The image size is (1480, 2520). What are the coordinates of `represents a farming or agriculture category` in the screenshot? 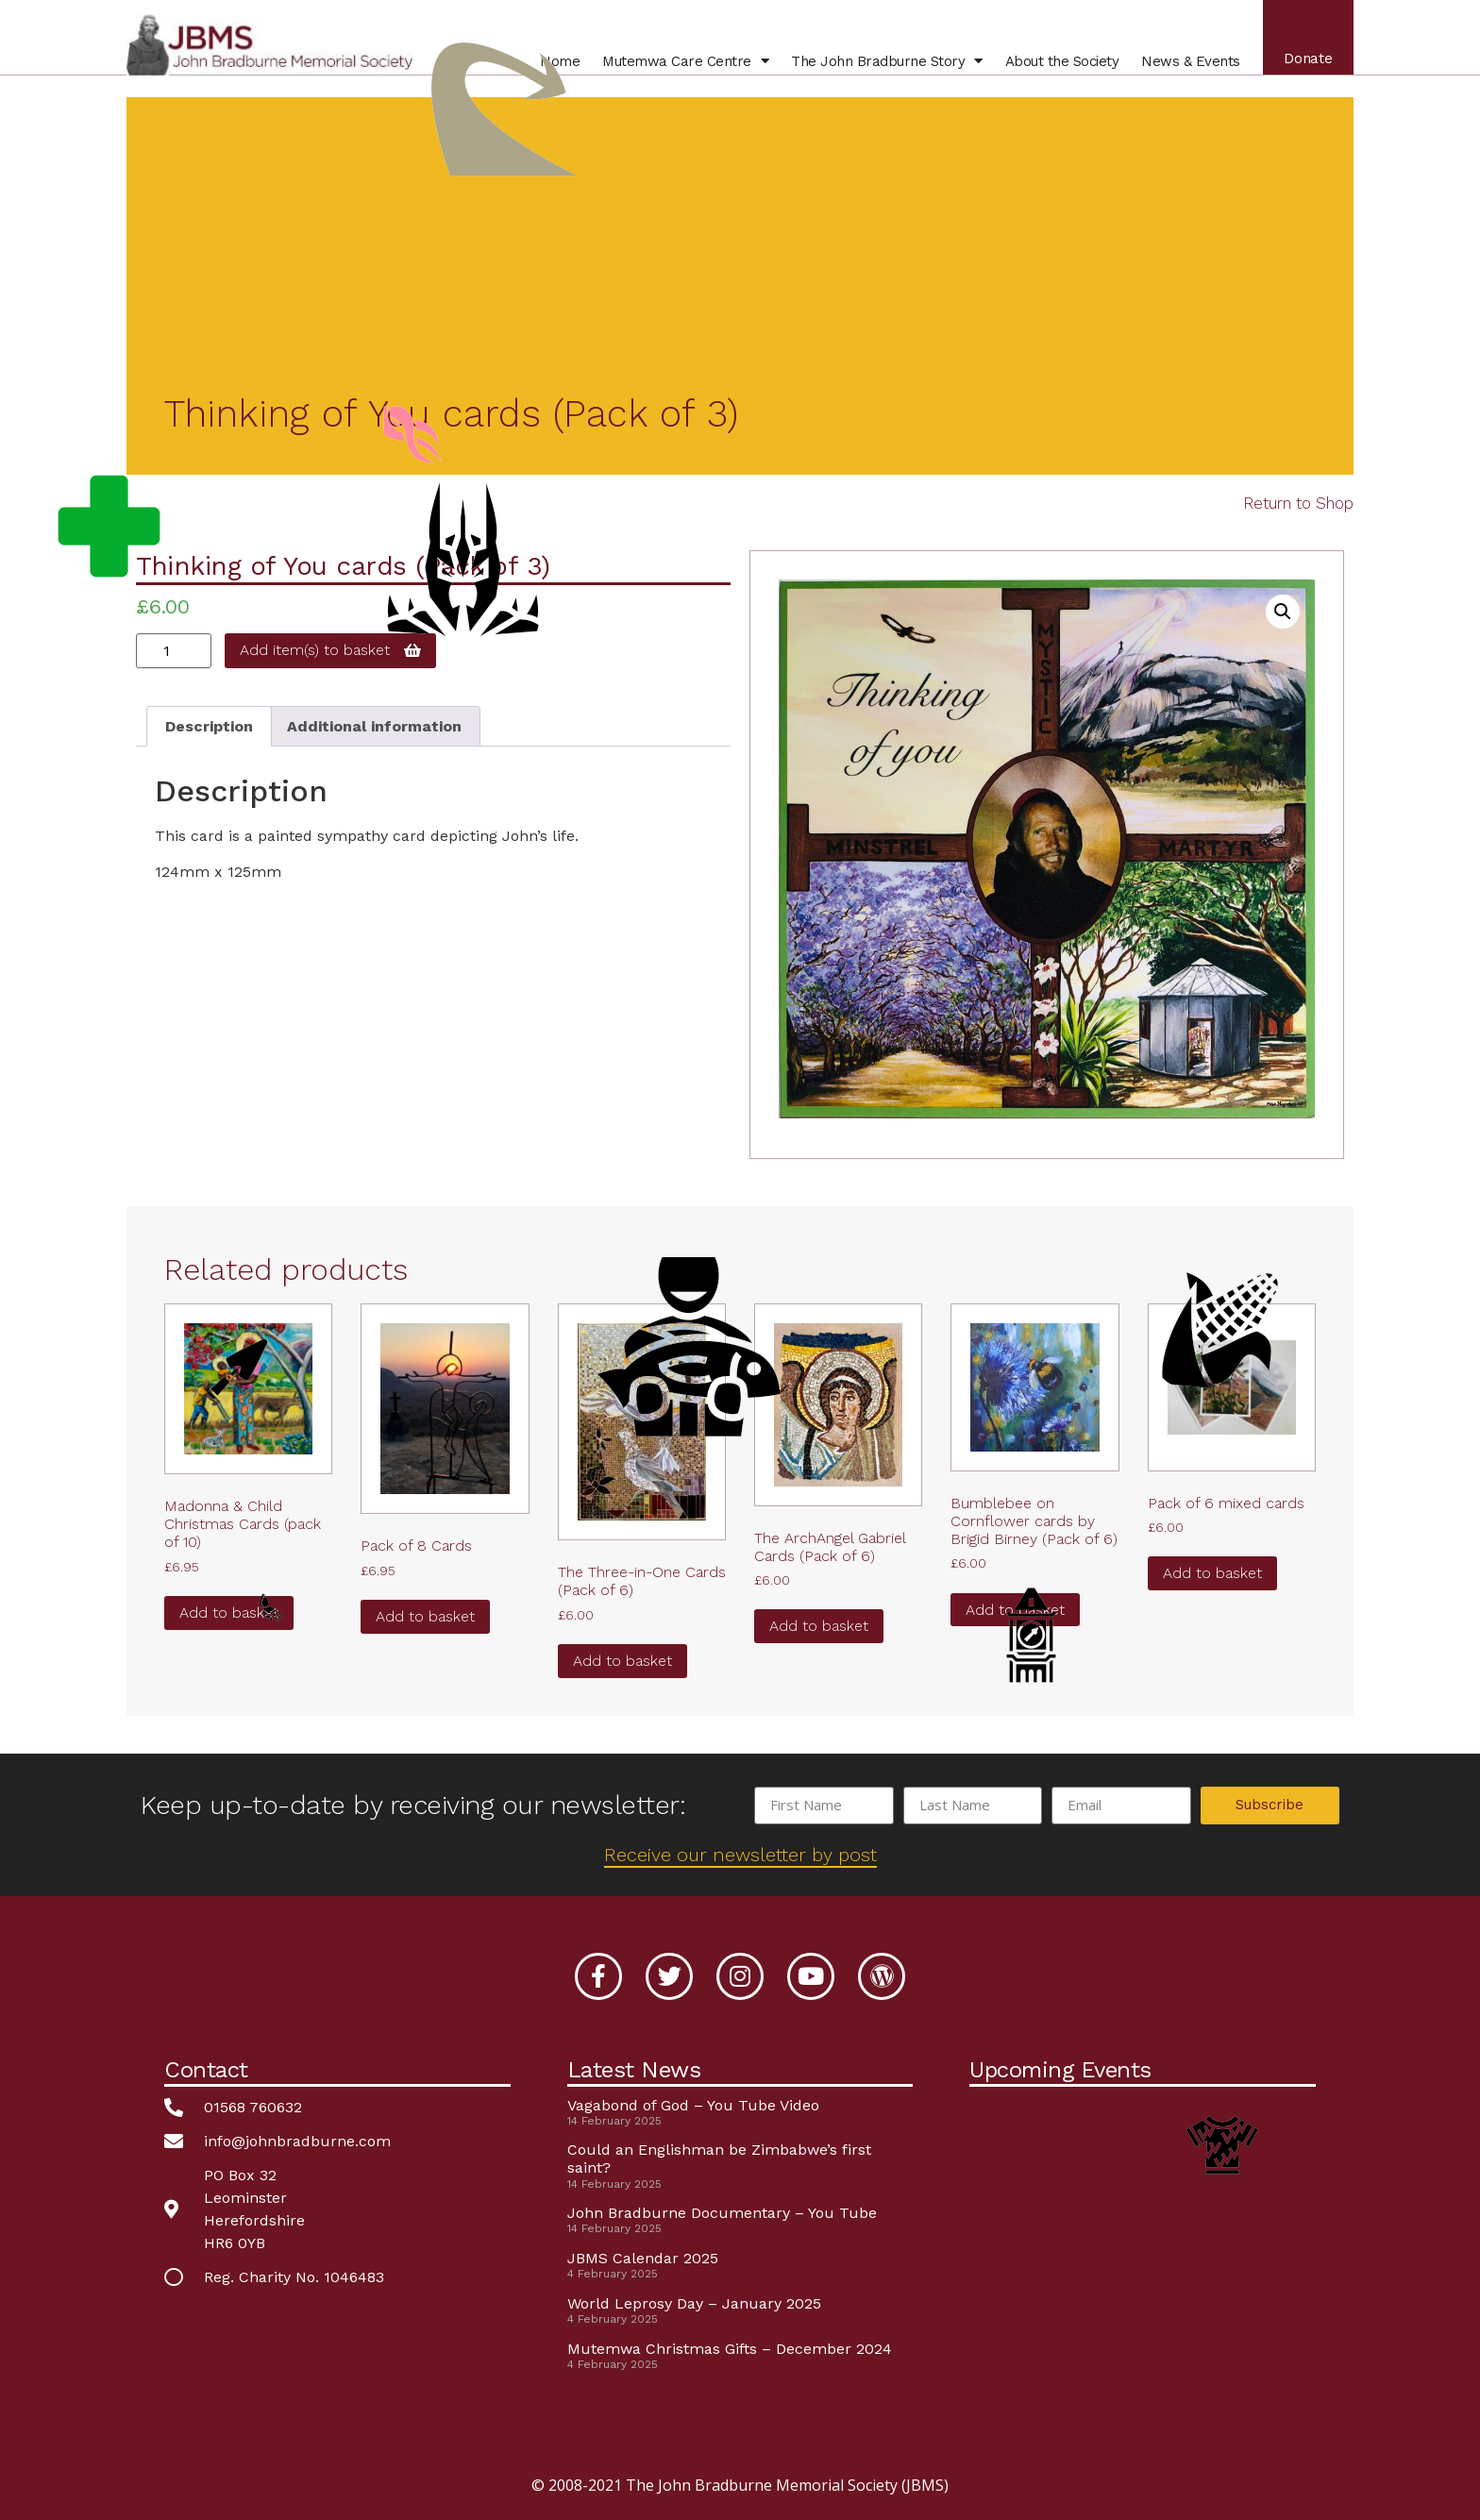 It's located at (1219, 1330).